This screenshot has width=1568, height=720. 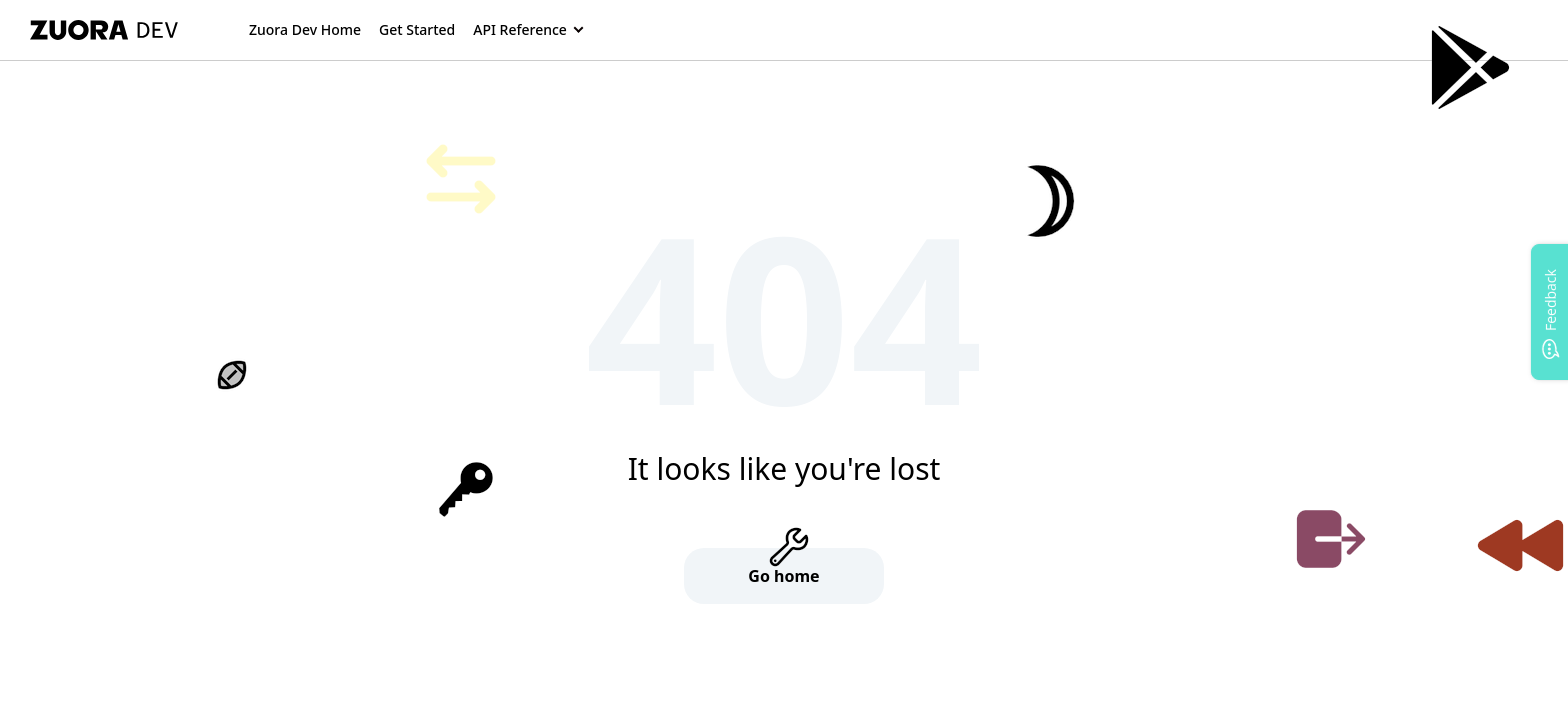 What do you see at coordinates (789, 547) in the screenshot?
I see `access settings or configuration options` at bounding box center [789, 547].